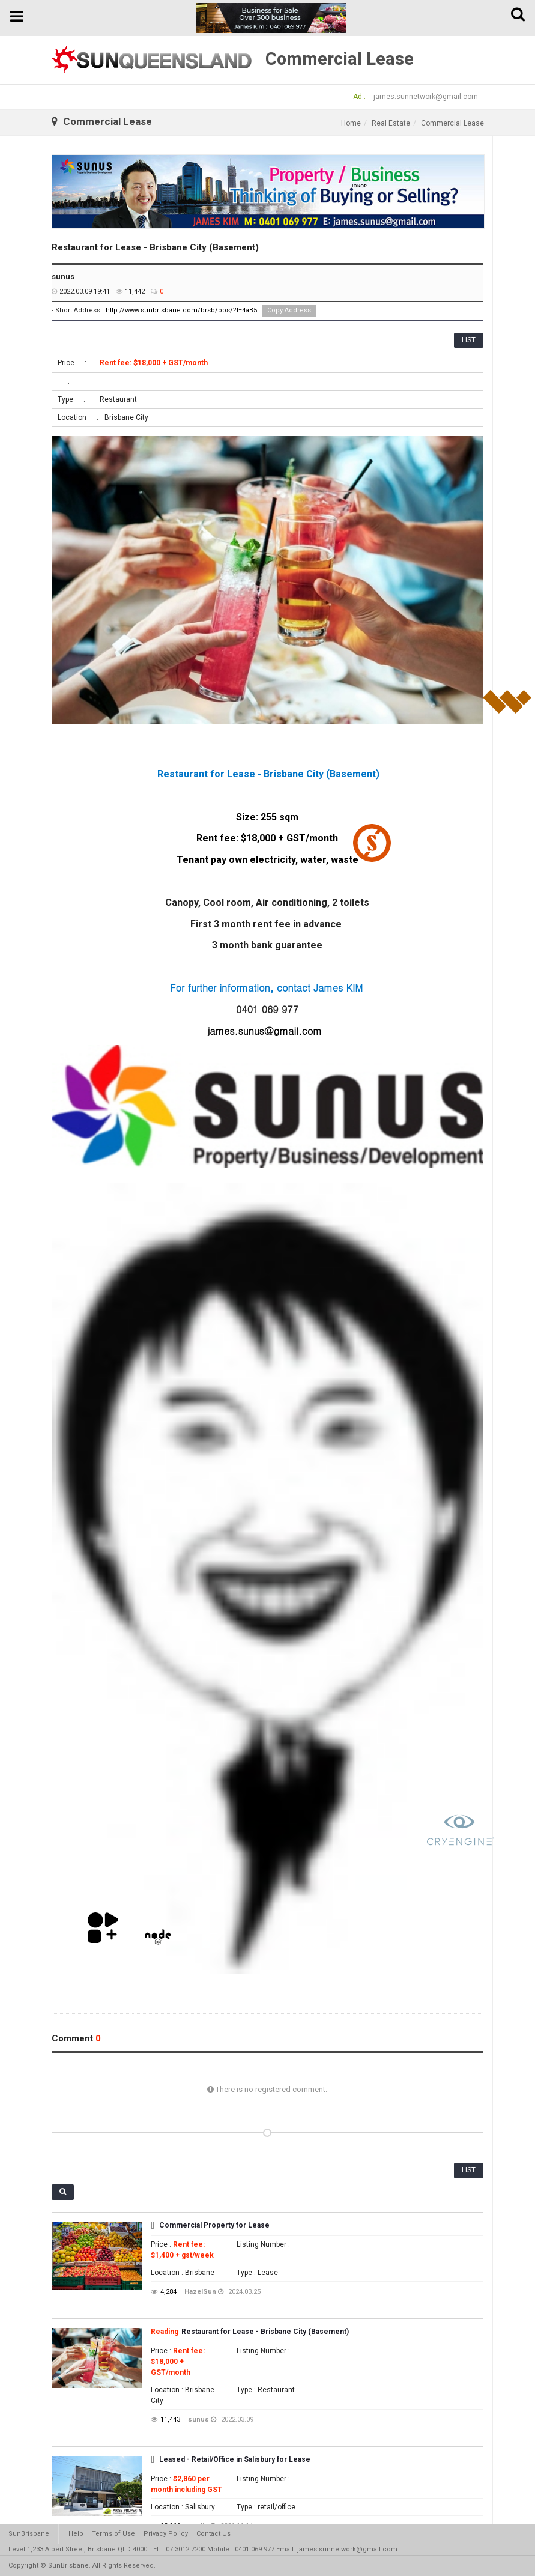  What do you see at coordinates (158, 1937) in the screenshot?
I see `node.js logo indicating a javascript runtime environment` at bounding box center [158, 1937].